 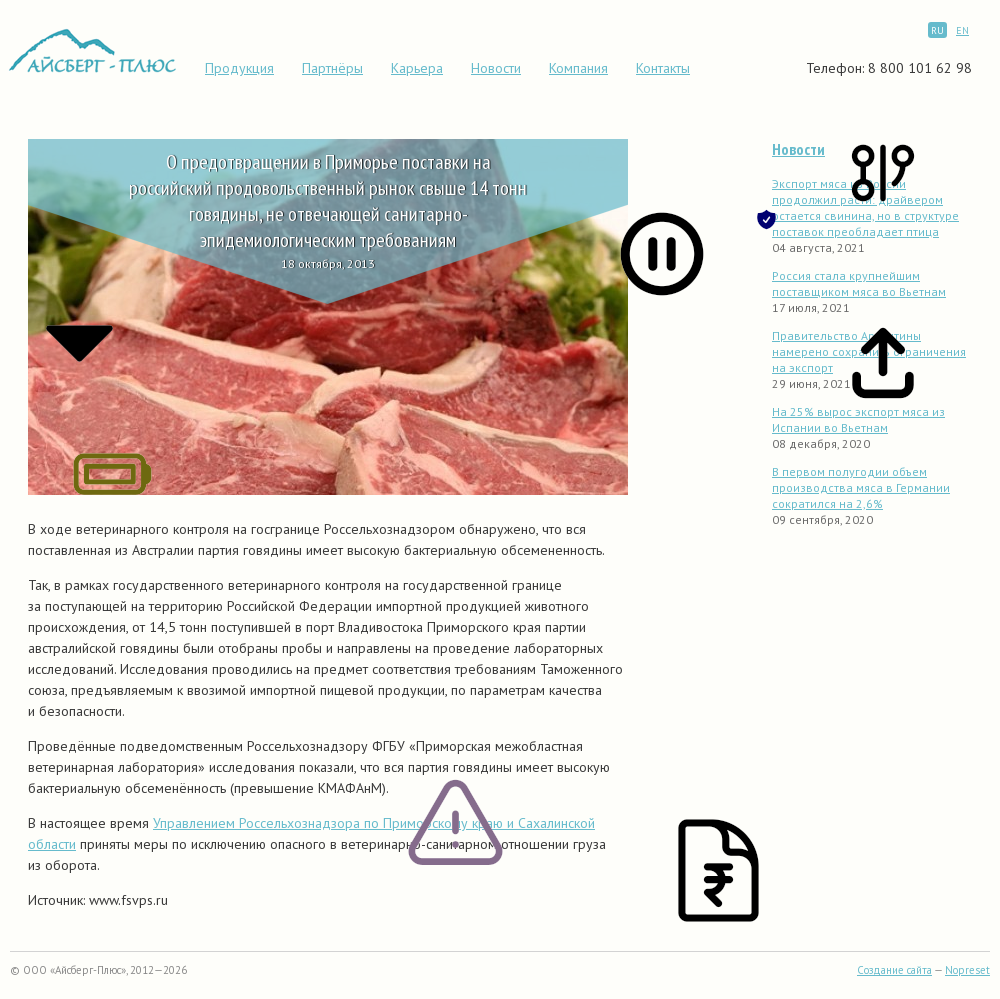 What do you see at coordinates (79, 340) in the screenshot?
I see `expand a dropdown menu` at bounding box center [79, 340].